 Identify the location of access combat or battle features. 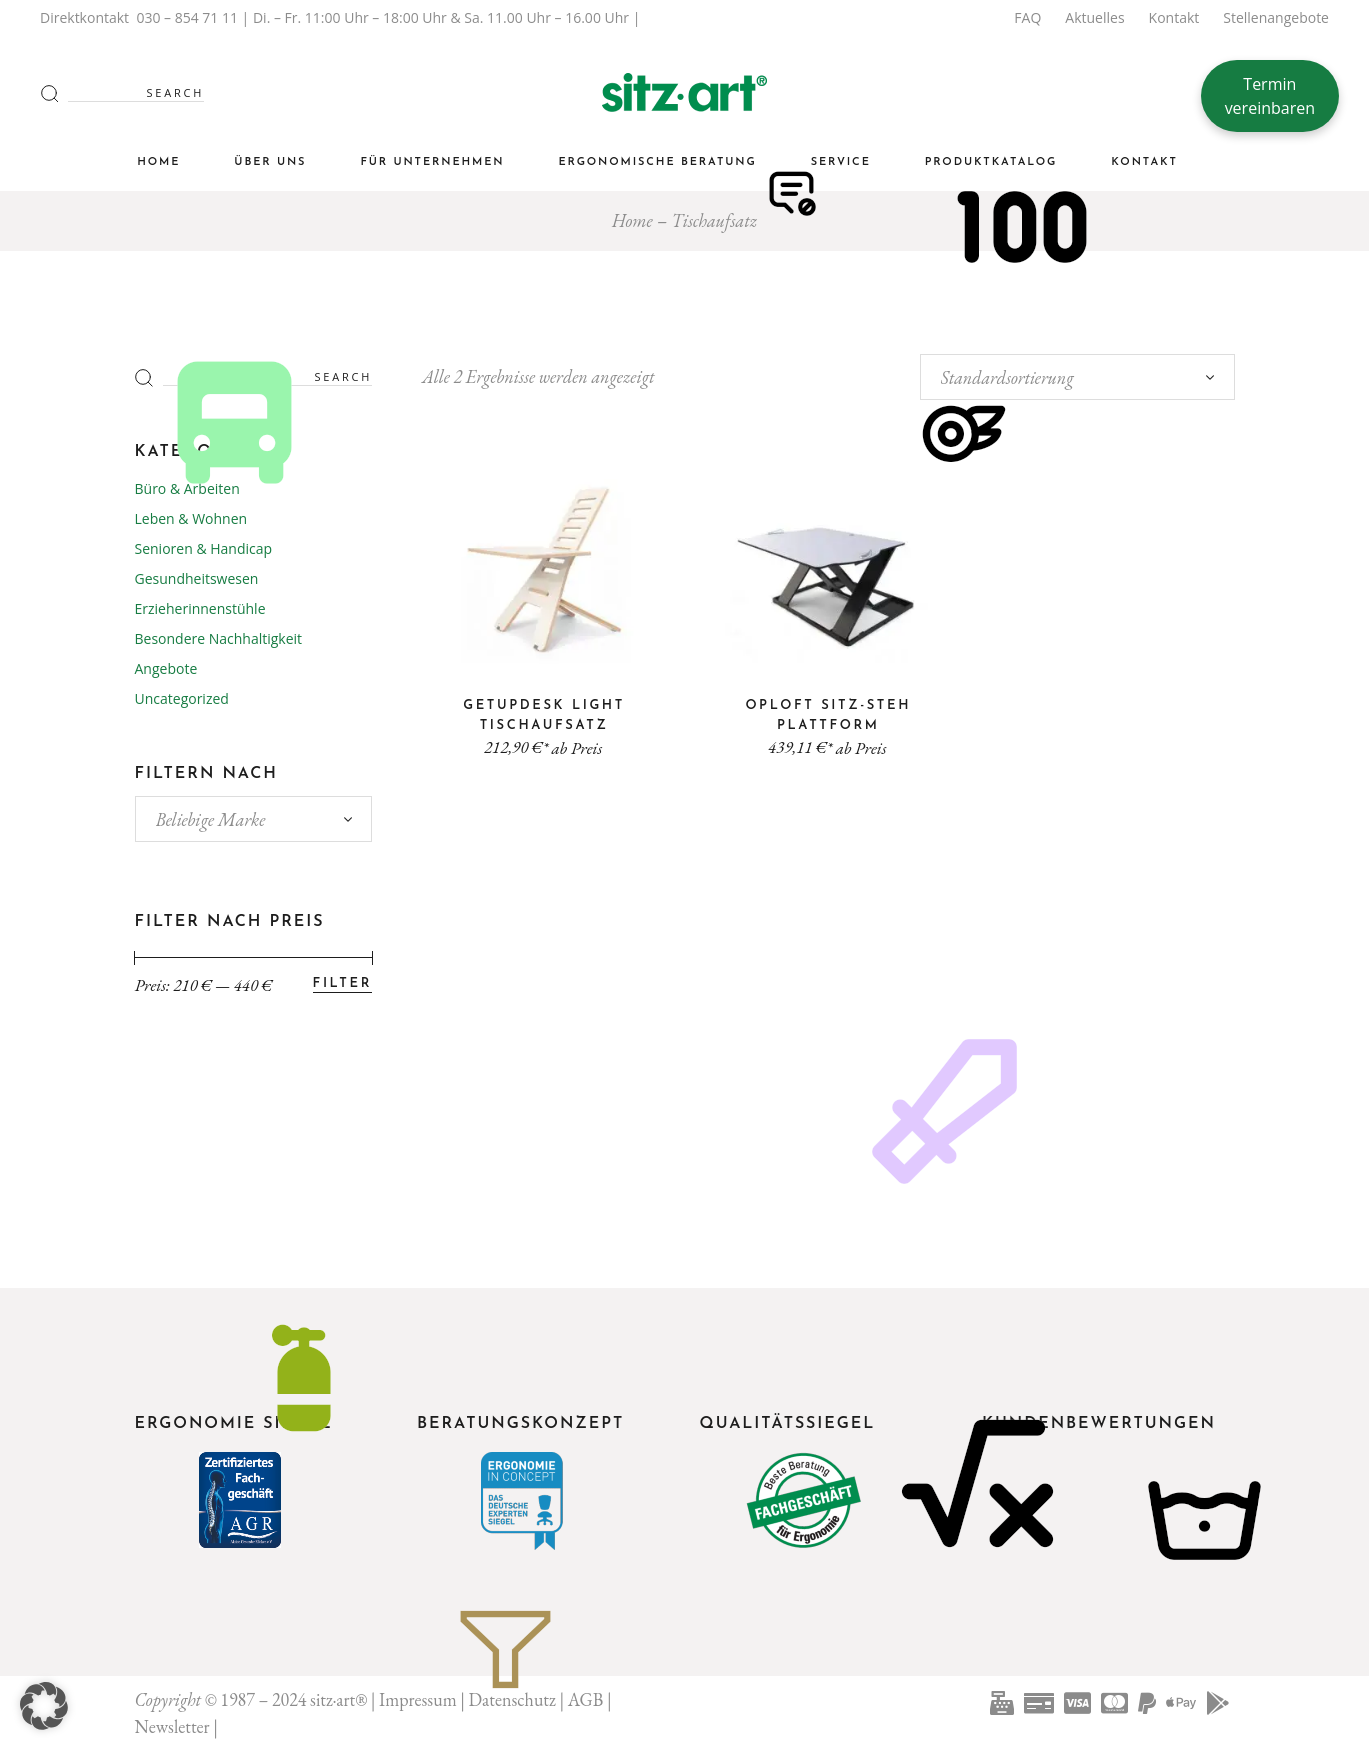
(944, 1111).